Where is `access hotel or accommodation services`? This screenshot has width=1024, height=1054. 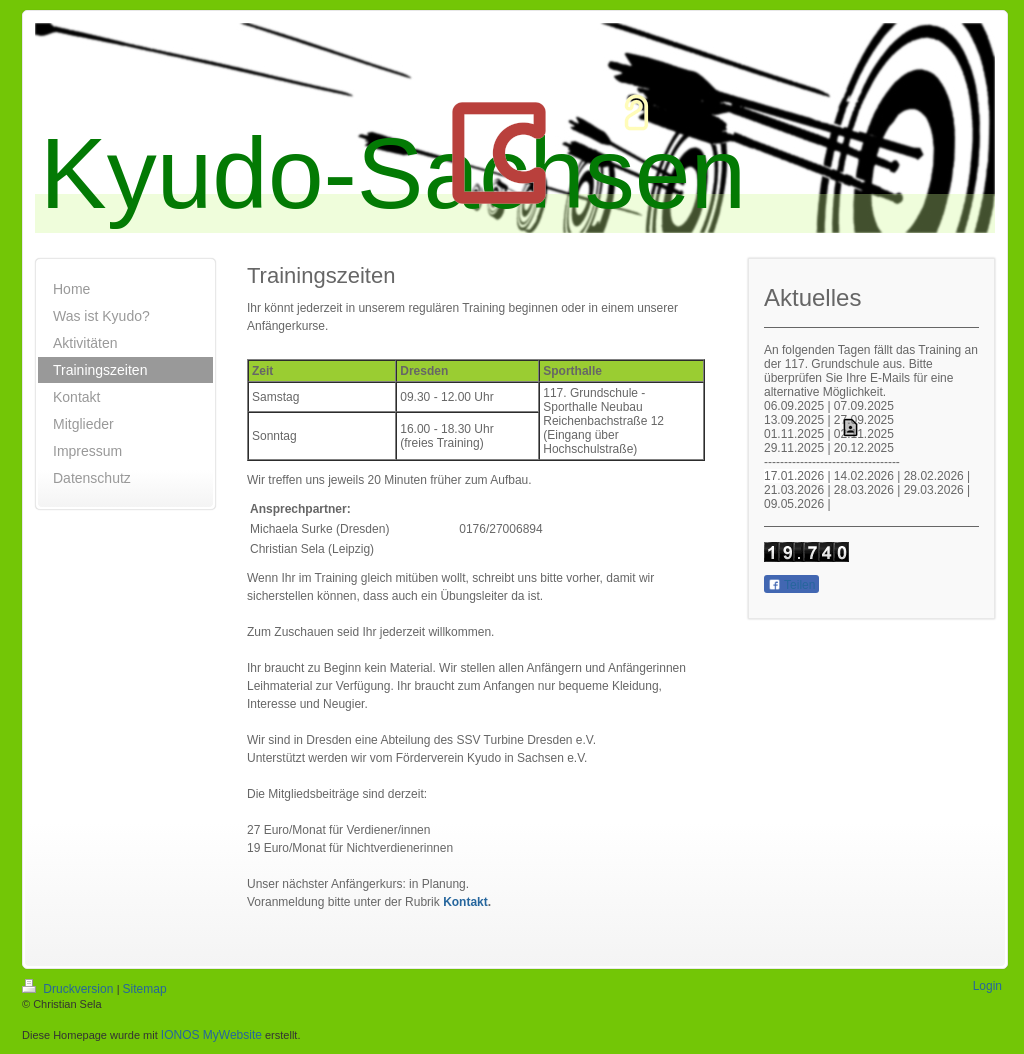
access hotel or accommodation services is located at coordinates (635, 112).